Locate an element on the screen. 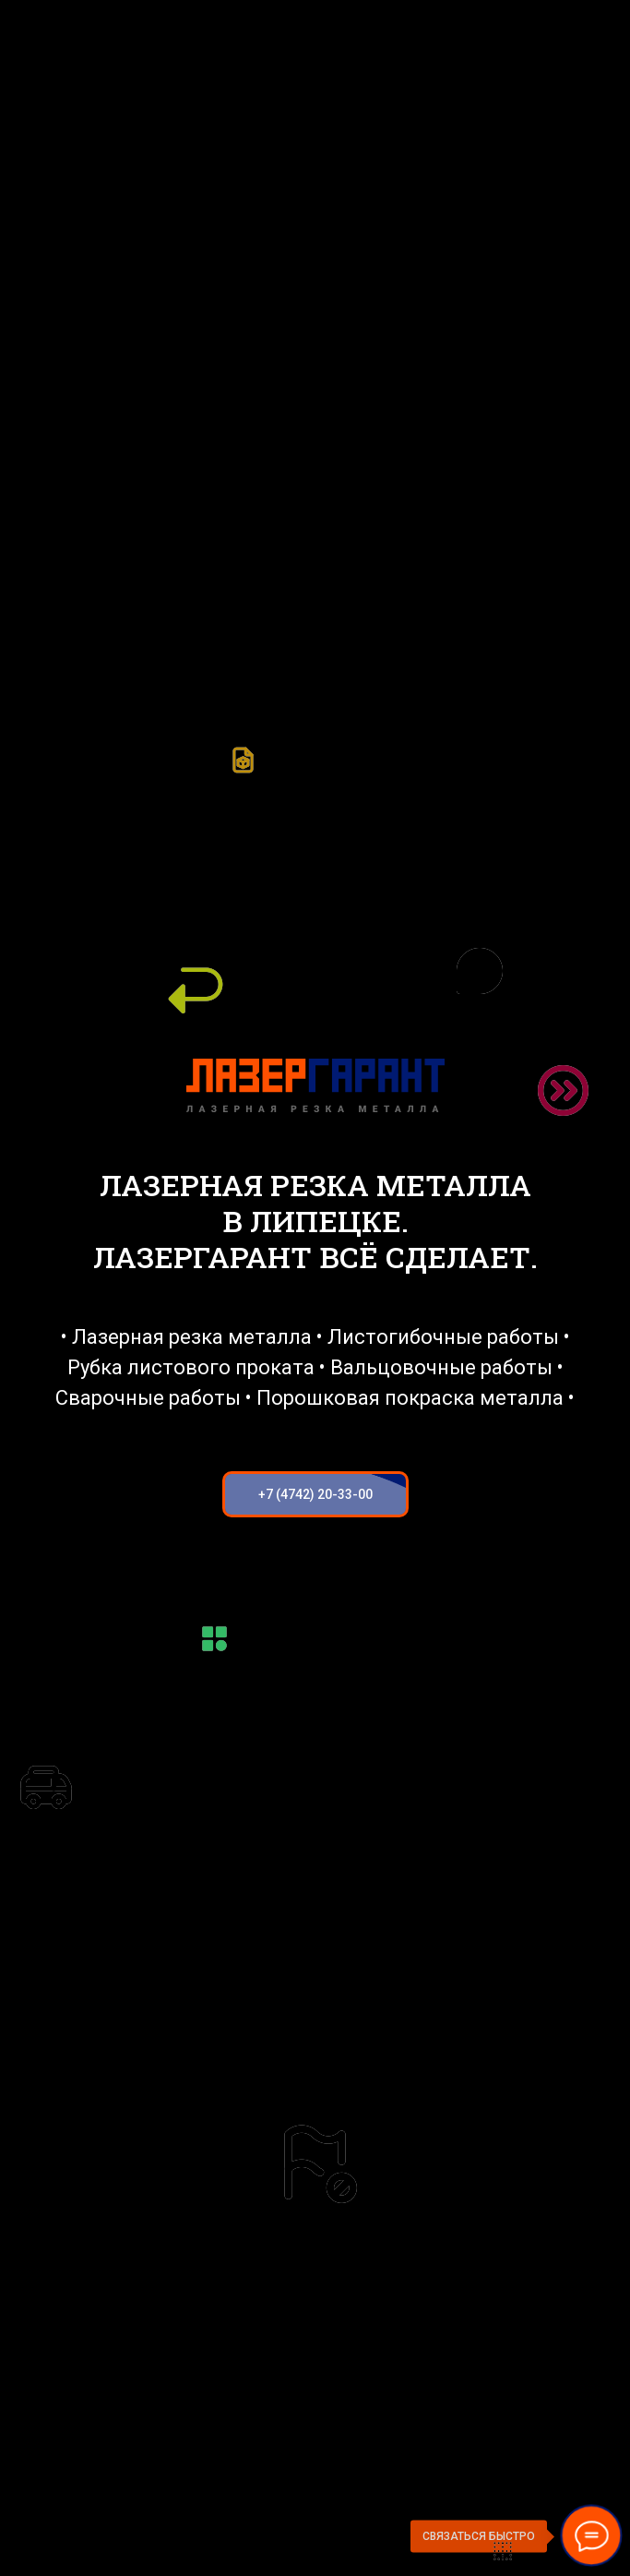 The width and height of the screenshot is (630, 2576). browse categories or sections is located at coordinates (214, 1638).